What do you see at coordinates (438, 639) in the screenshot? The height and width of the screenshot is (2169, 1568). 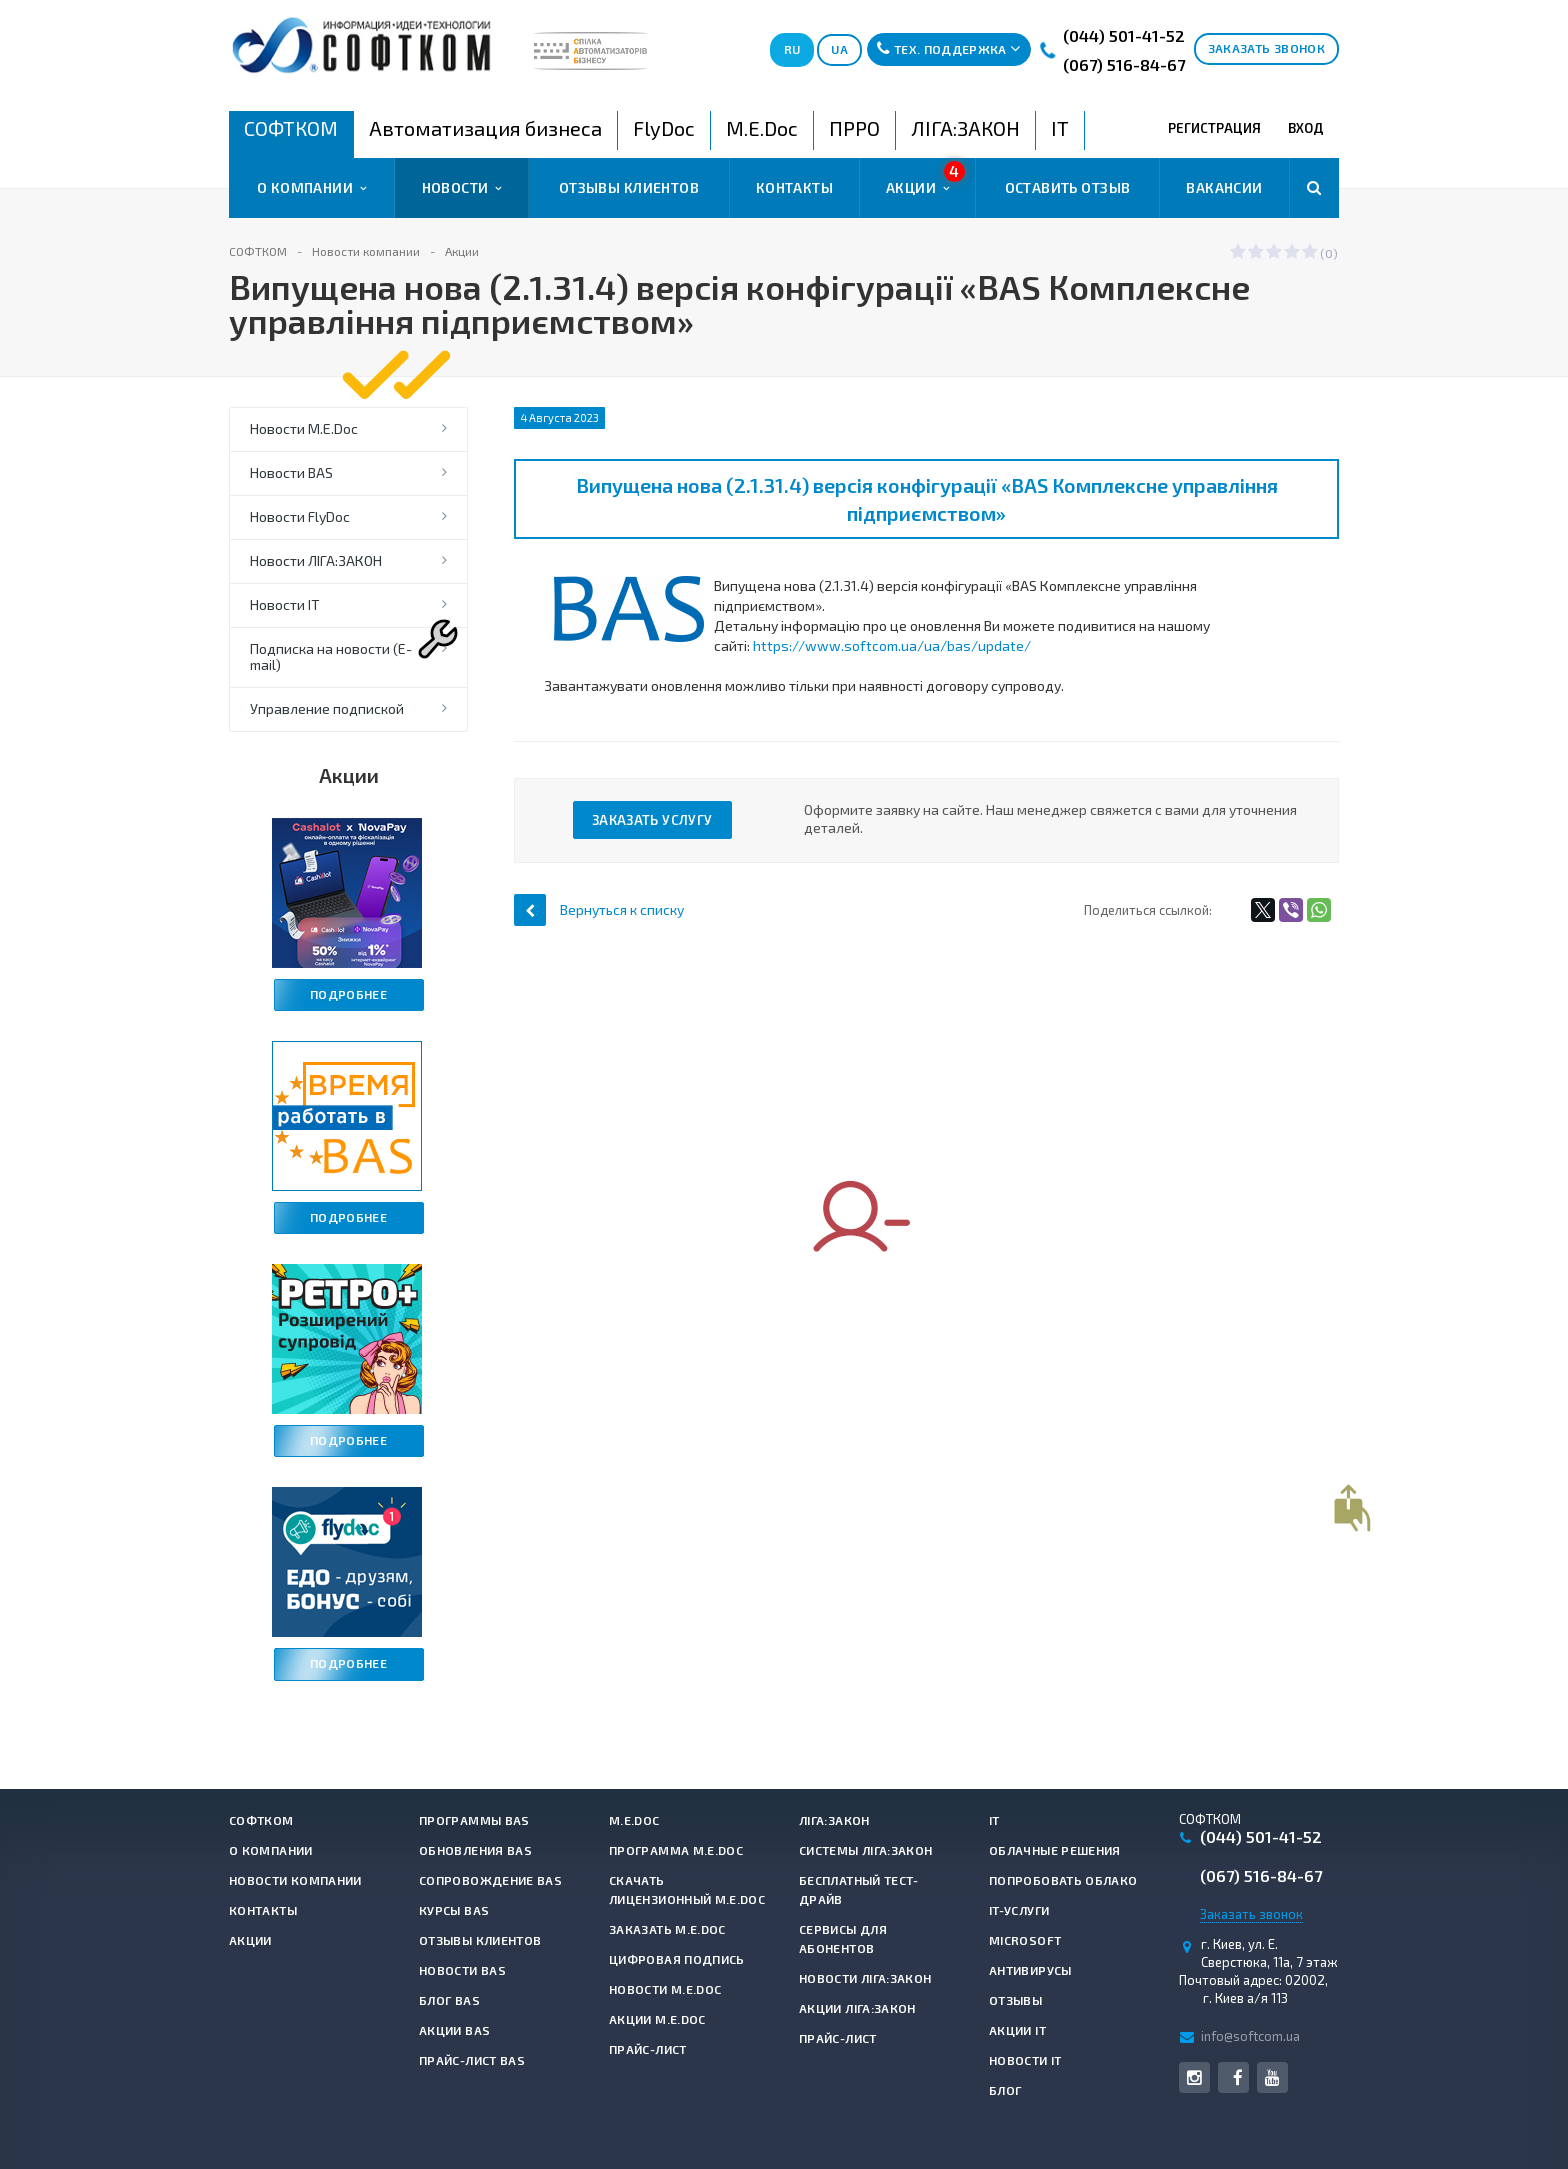 I see `access settings or configuration options` at bounding box center [438, 639].